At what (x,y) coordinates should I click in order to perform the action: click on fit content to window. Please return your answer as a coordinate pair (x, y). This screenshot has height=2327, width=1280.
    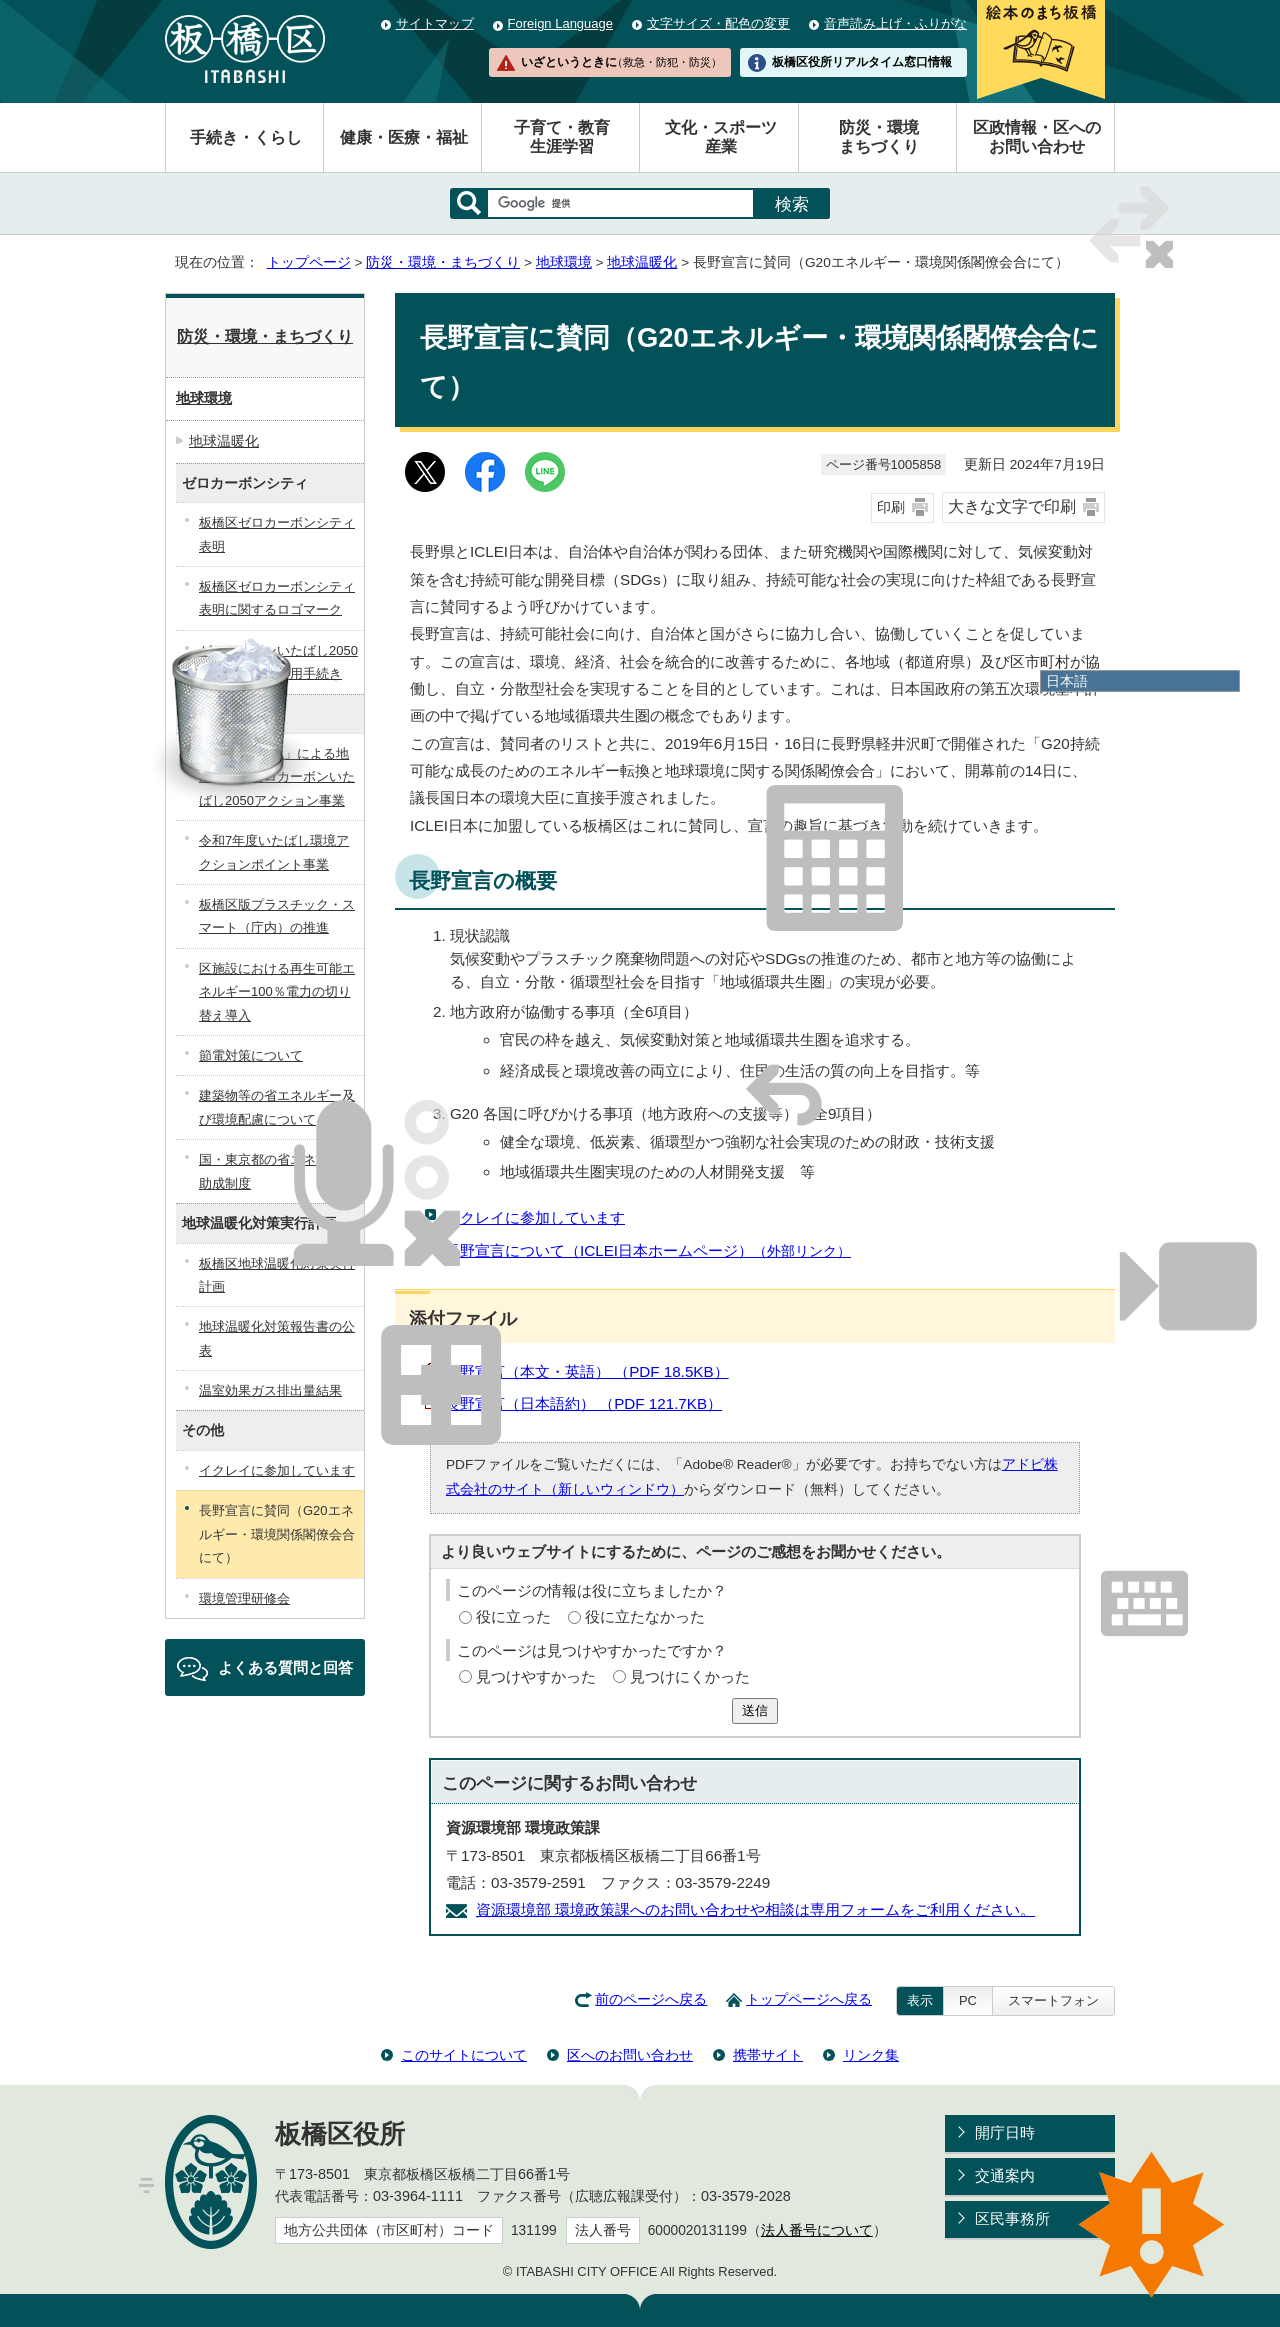
    Looking at the image, I should click on (441, 1385).